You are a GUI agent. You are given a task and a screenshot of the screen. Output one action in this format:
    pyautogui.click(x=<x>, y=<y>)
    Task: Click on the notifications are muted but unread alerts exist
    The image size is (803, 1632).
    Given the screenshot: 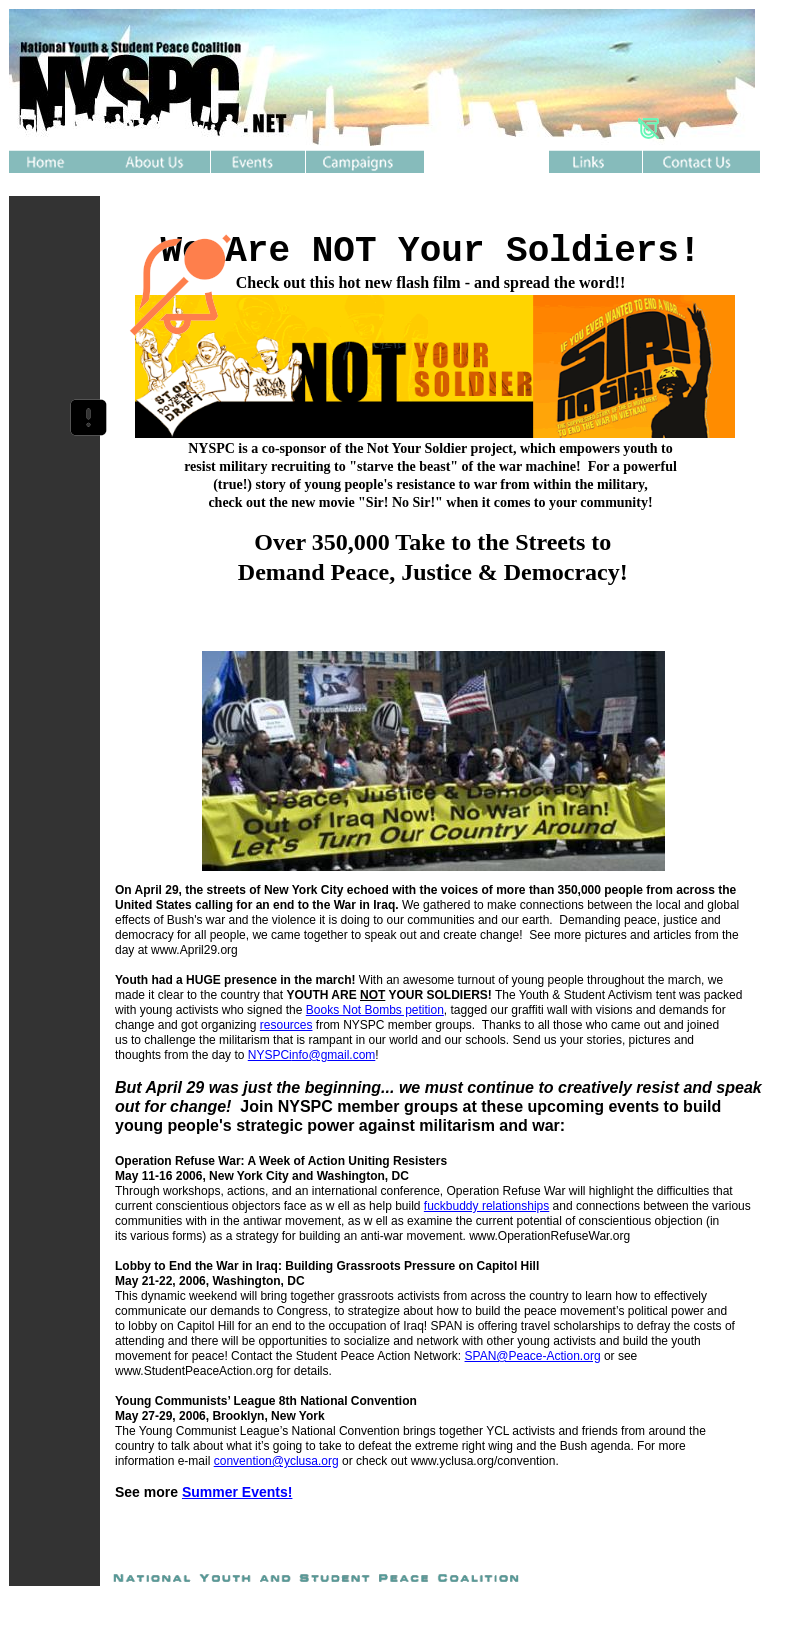 What is the action you would take?
    pyautogui.click(x=177, y=286)
    